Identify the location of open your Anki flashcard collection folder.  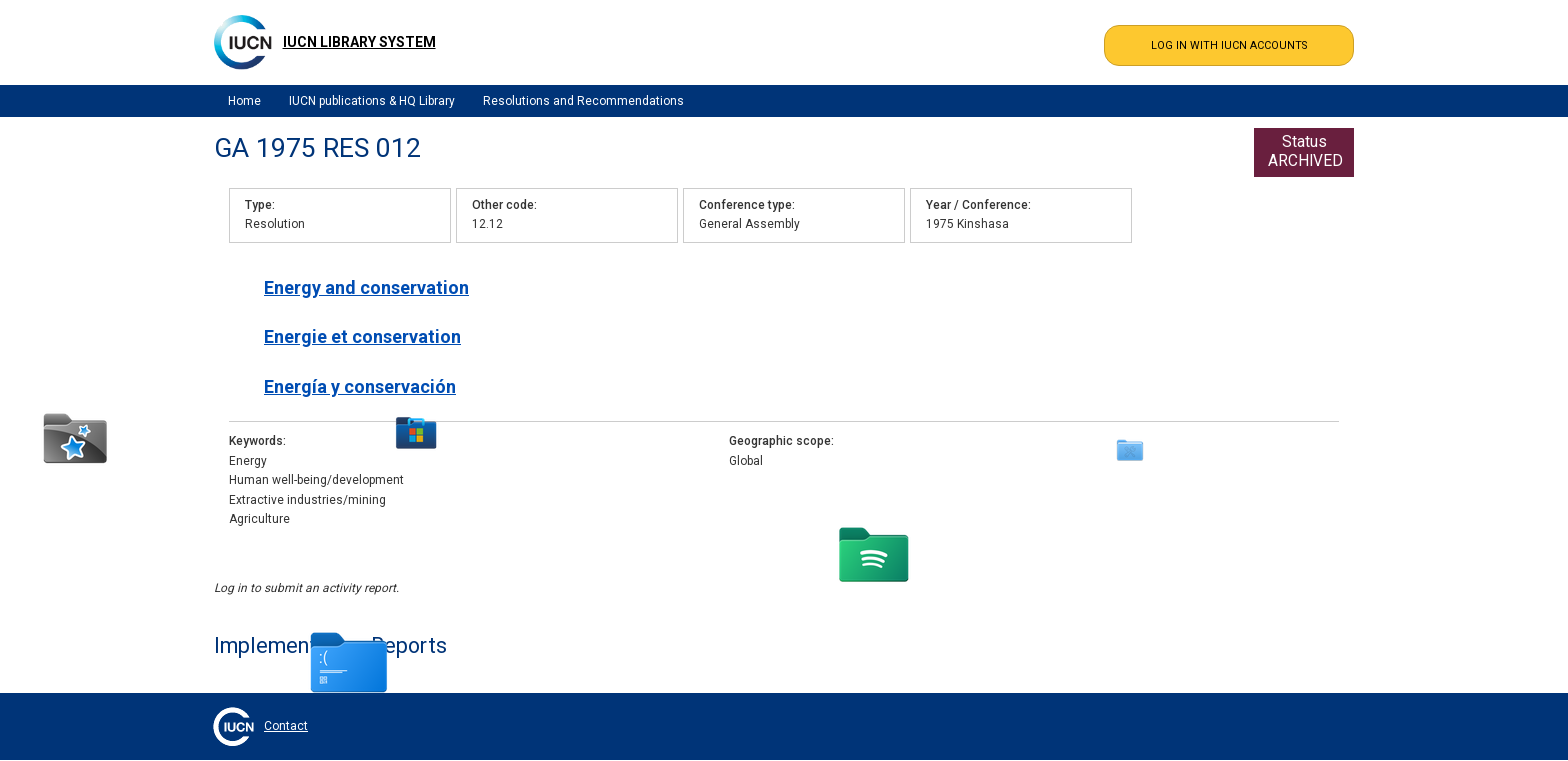
(75, 440).